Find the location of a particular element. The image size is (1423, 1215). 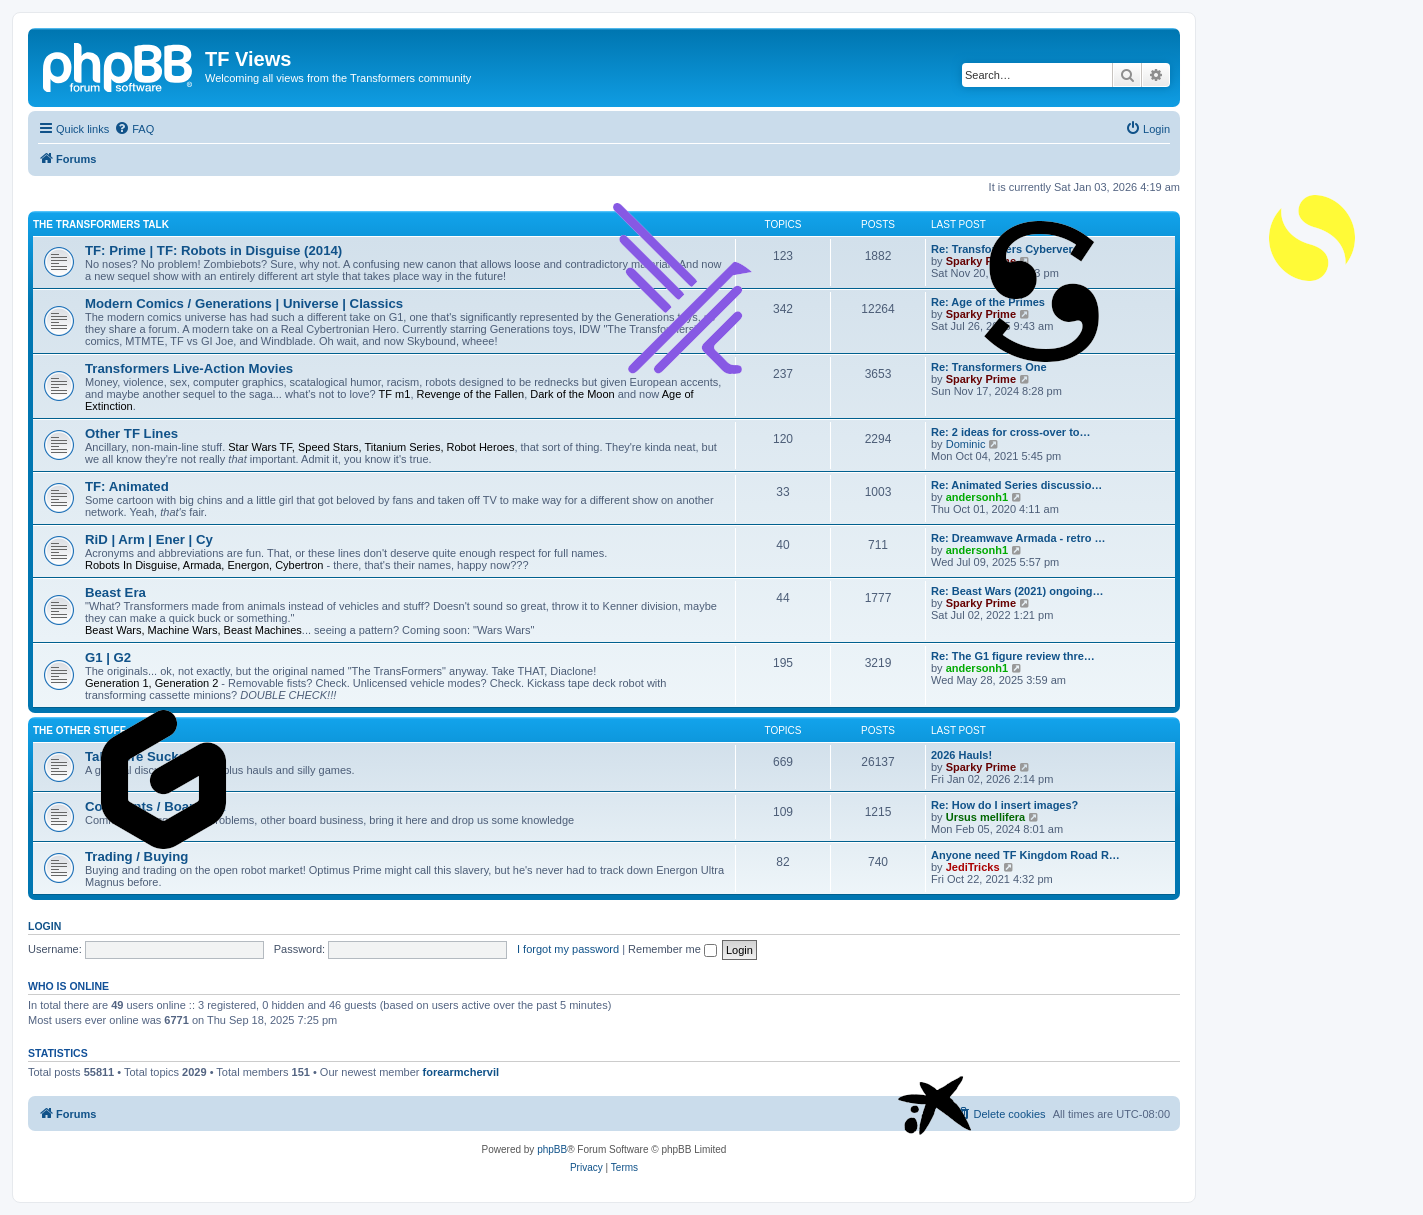

open gitpod cloud development environment is located at coordinates (163, 779).